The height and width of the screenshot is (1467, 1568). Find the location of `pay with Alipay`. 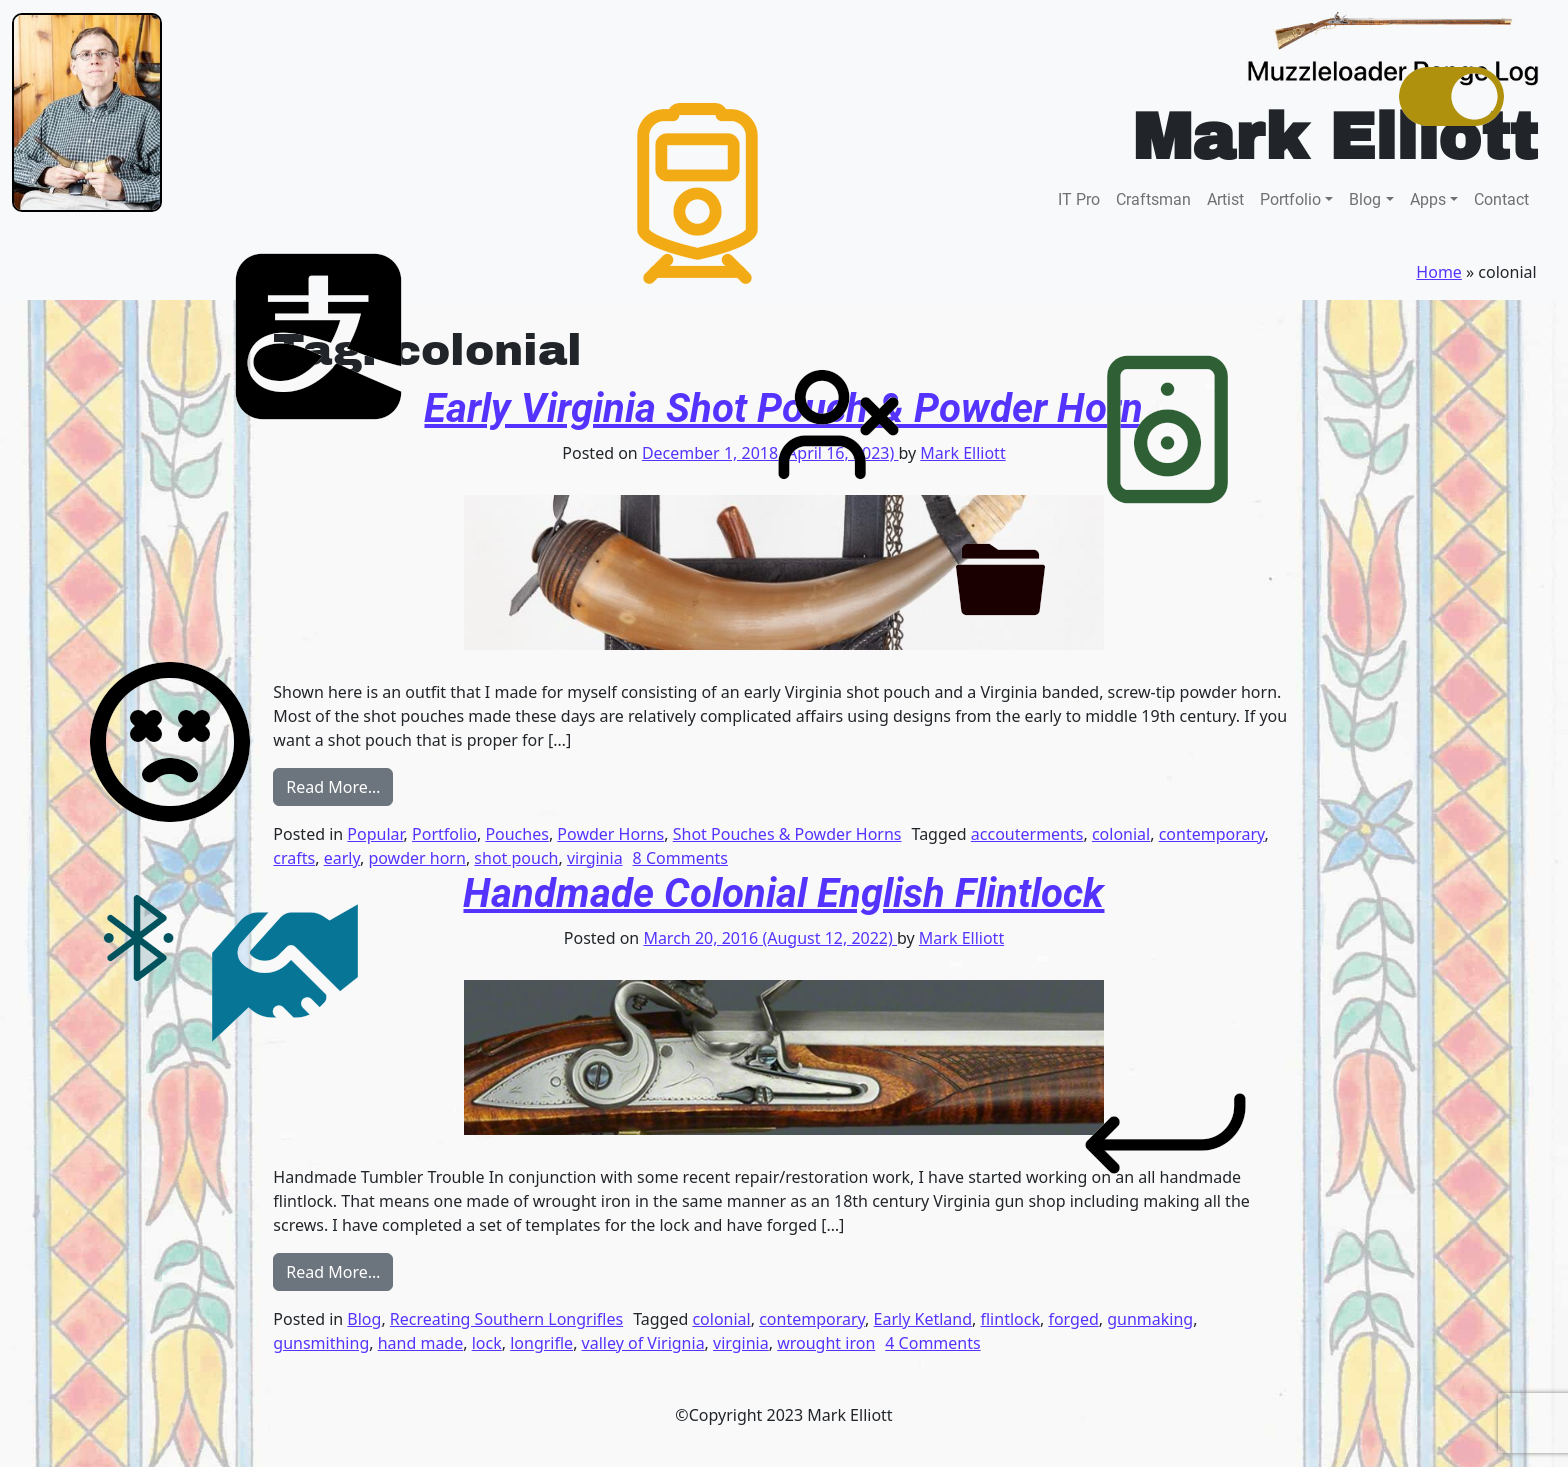

pay with Alipay is located at coordinates (318, 336).